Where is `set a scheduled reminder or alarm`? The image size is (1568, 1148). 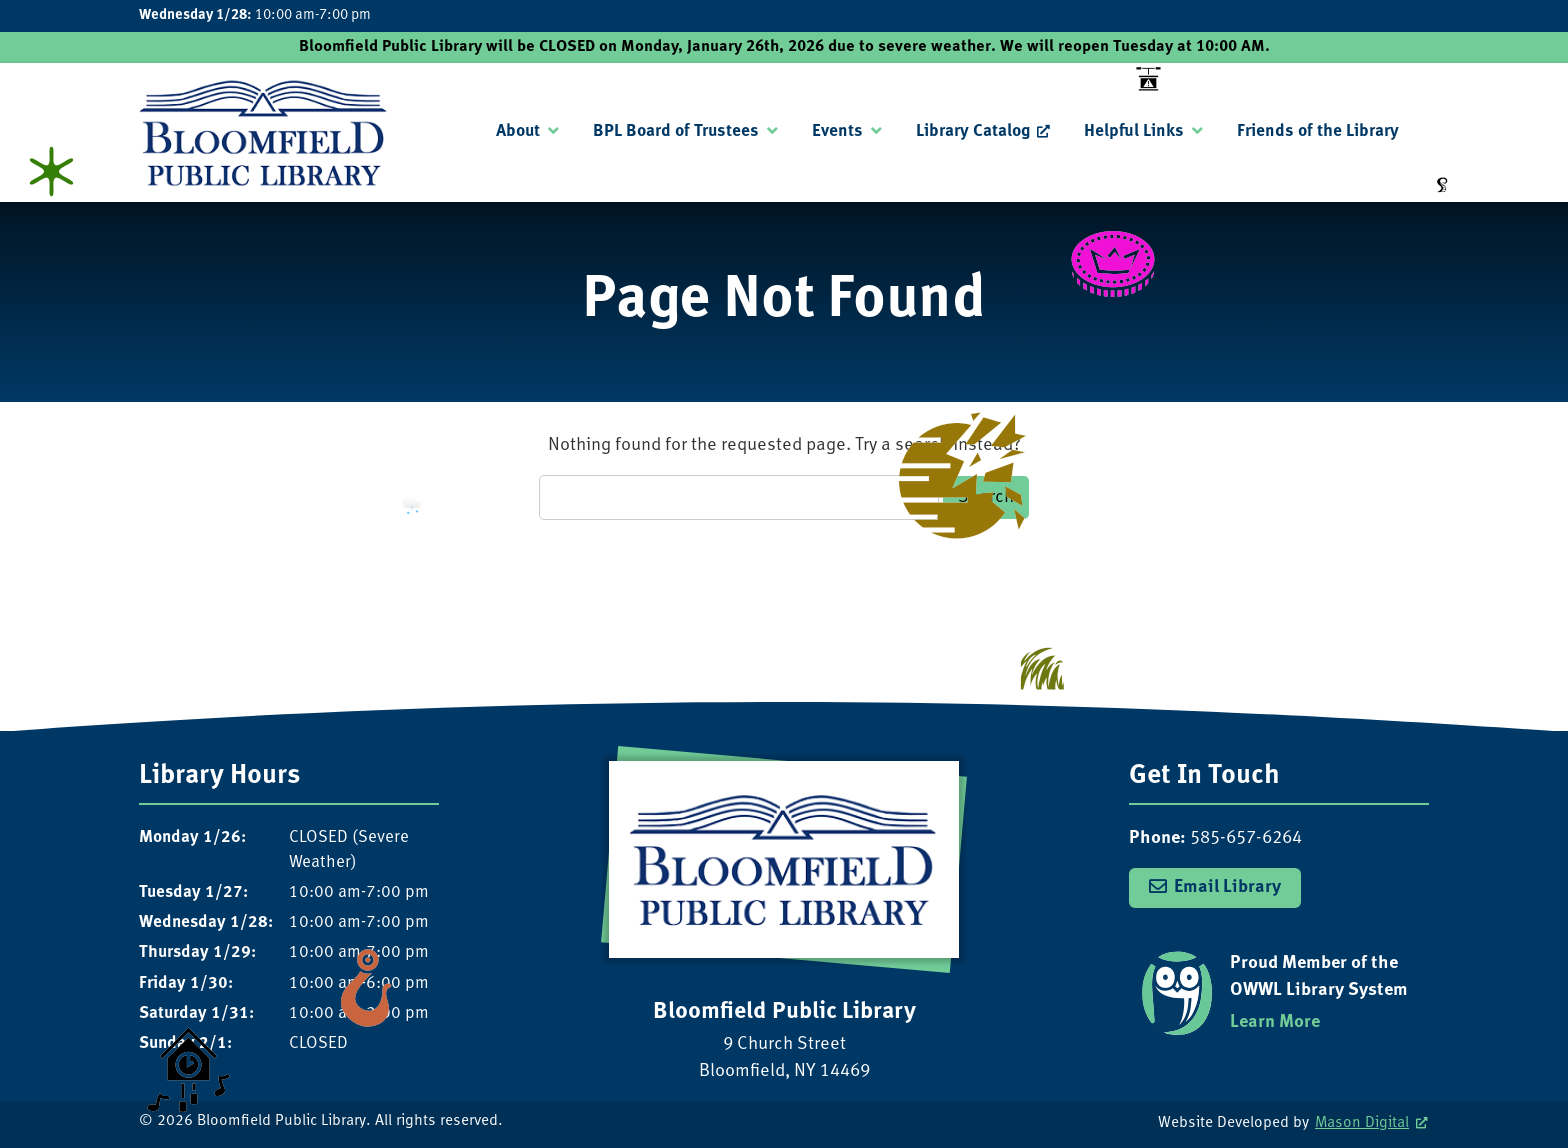 set a scheduled reminder or alarm is located at coordinates (188, 1070).